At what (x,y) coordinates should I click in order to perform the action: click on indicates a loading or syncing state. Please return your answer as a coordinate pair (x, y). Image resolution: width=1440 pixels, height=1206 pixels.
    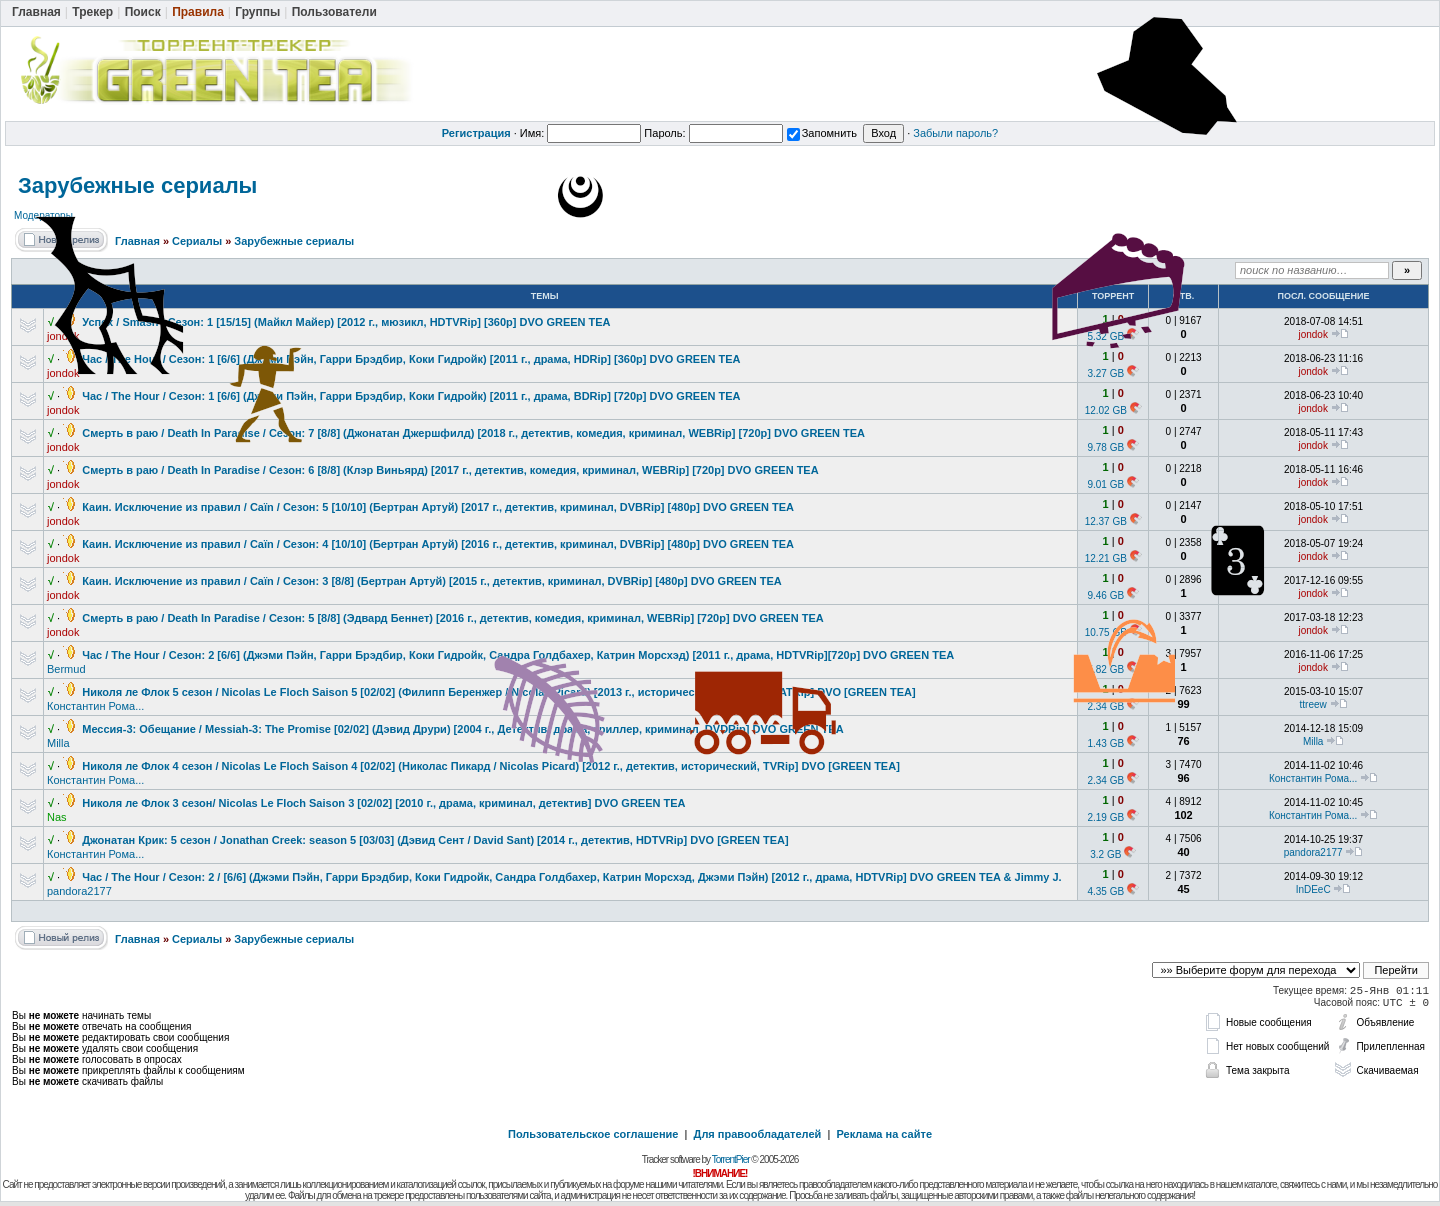
    Looking at the image, I should click on (580, 196).